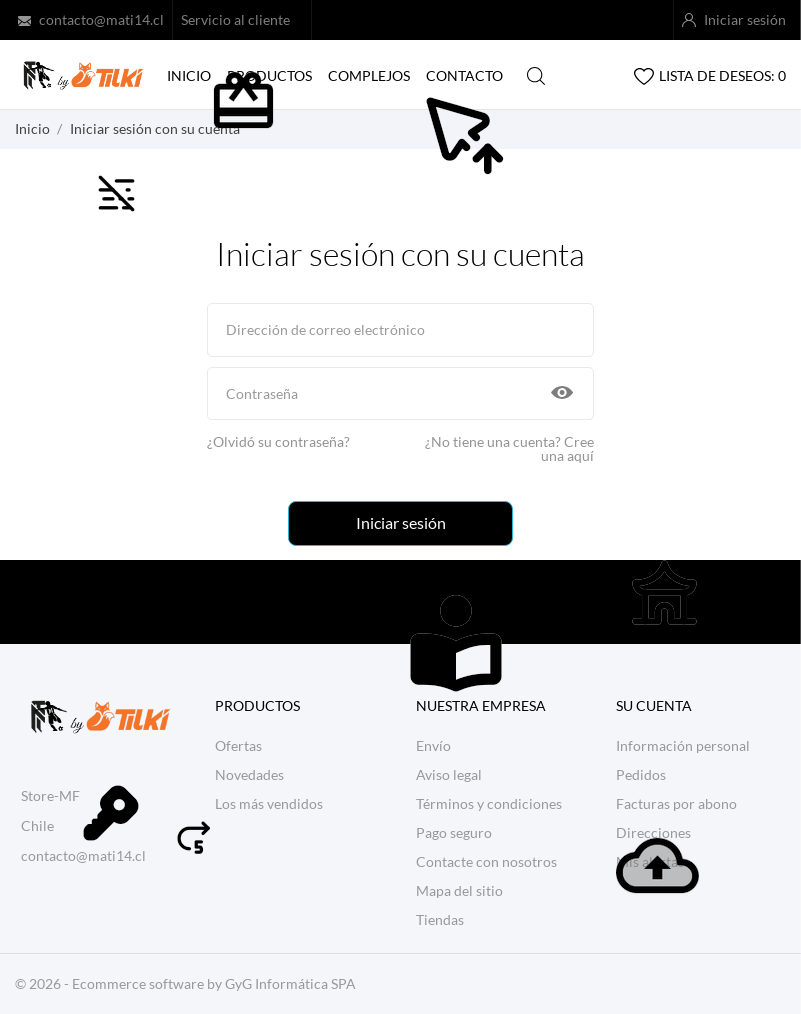 The height and width of the screenshot is (1014, 801). Describe the element at coordinates (111, 813) in the screenshot. I see `access security or login settings` at that location.